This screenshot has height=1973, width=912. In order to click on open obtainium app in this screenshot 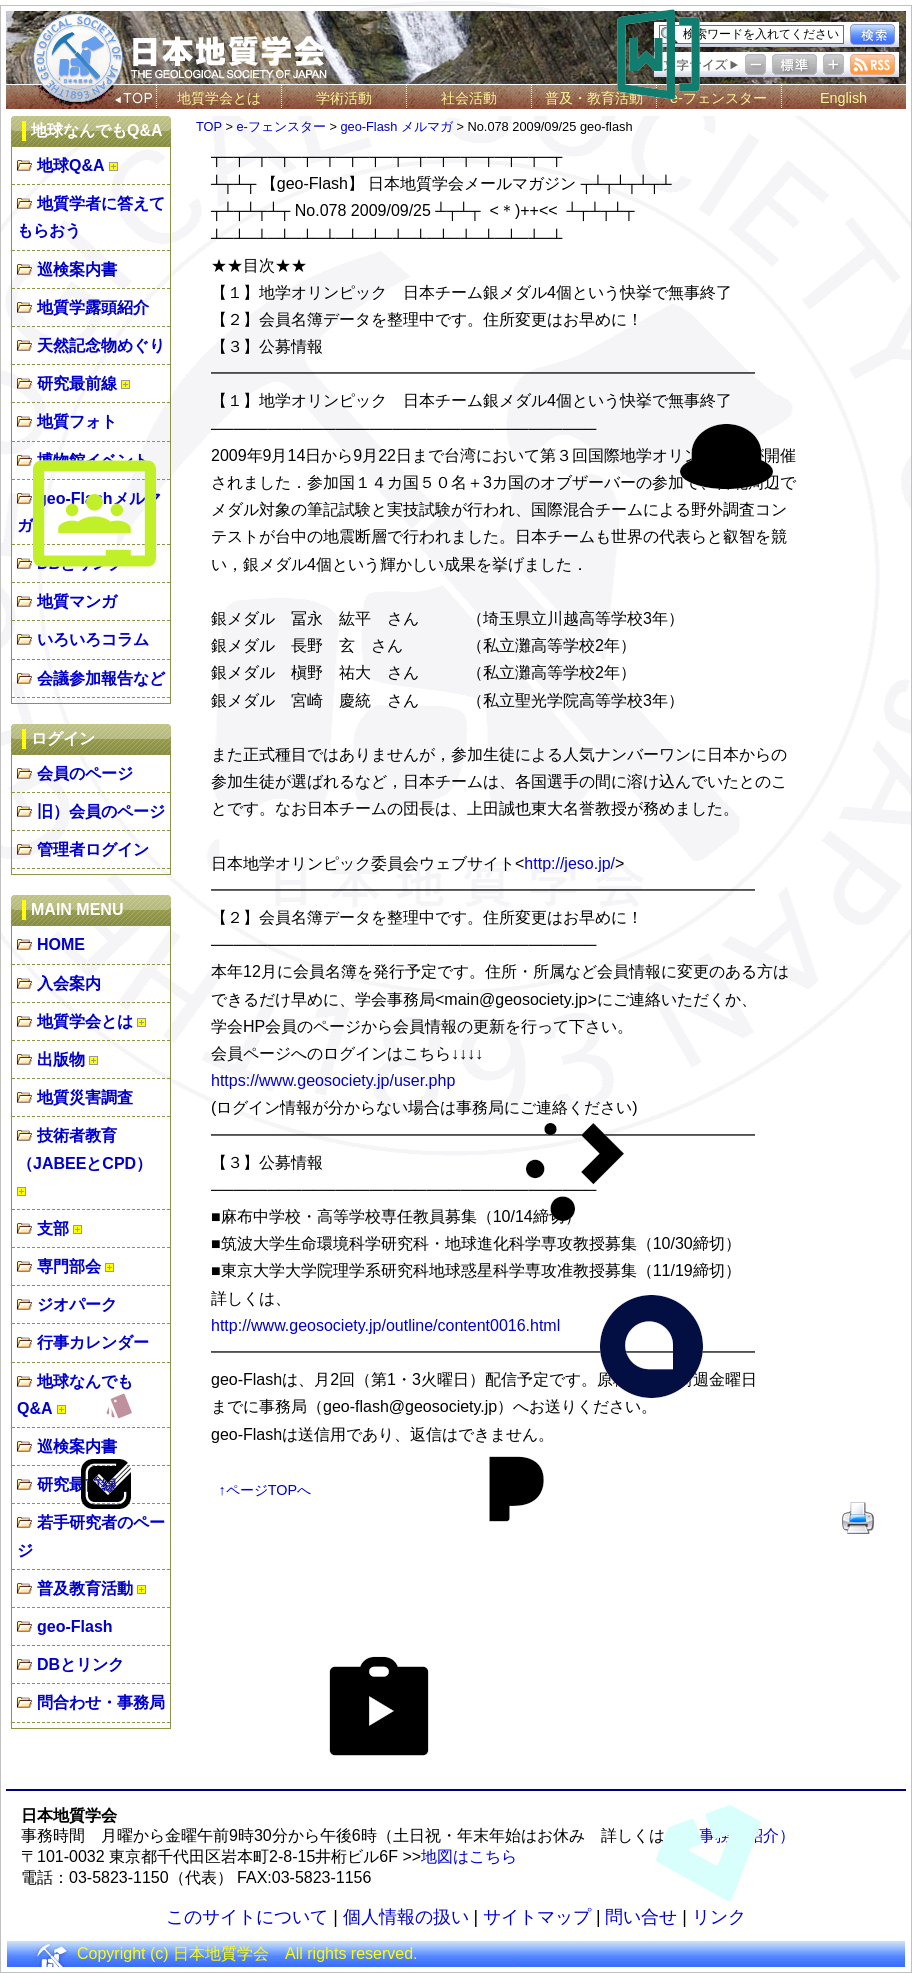, I will do `click(708, 1853)`.